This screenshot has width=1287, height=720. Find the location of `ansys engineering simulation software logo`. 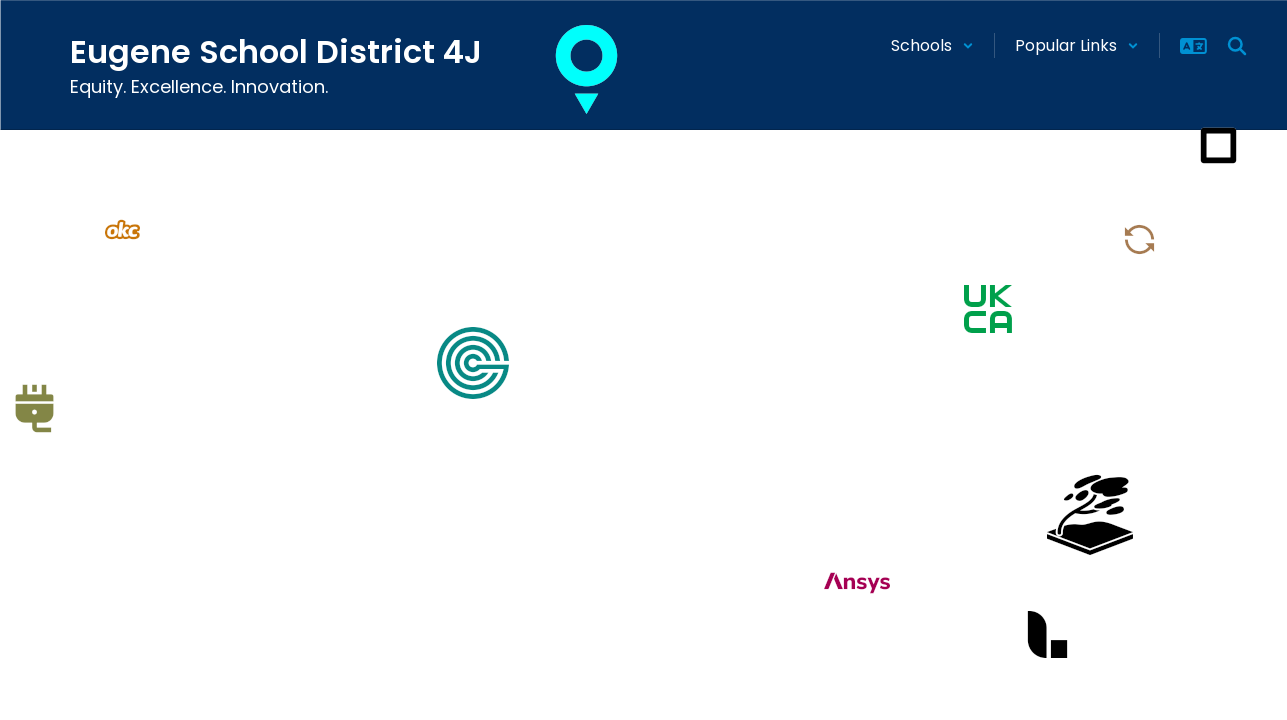

ansys engineering simulation software logo is located at coordinates (857, 583).